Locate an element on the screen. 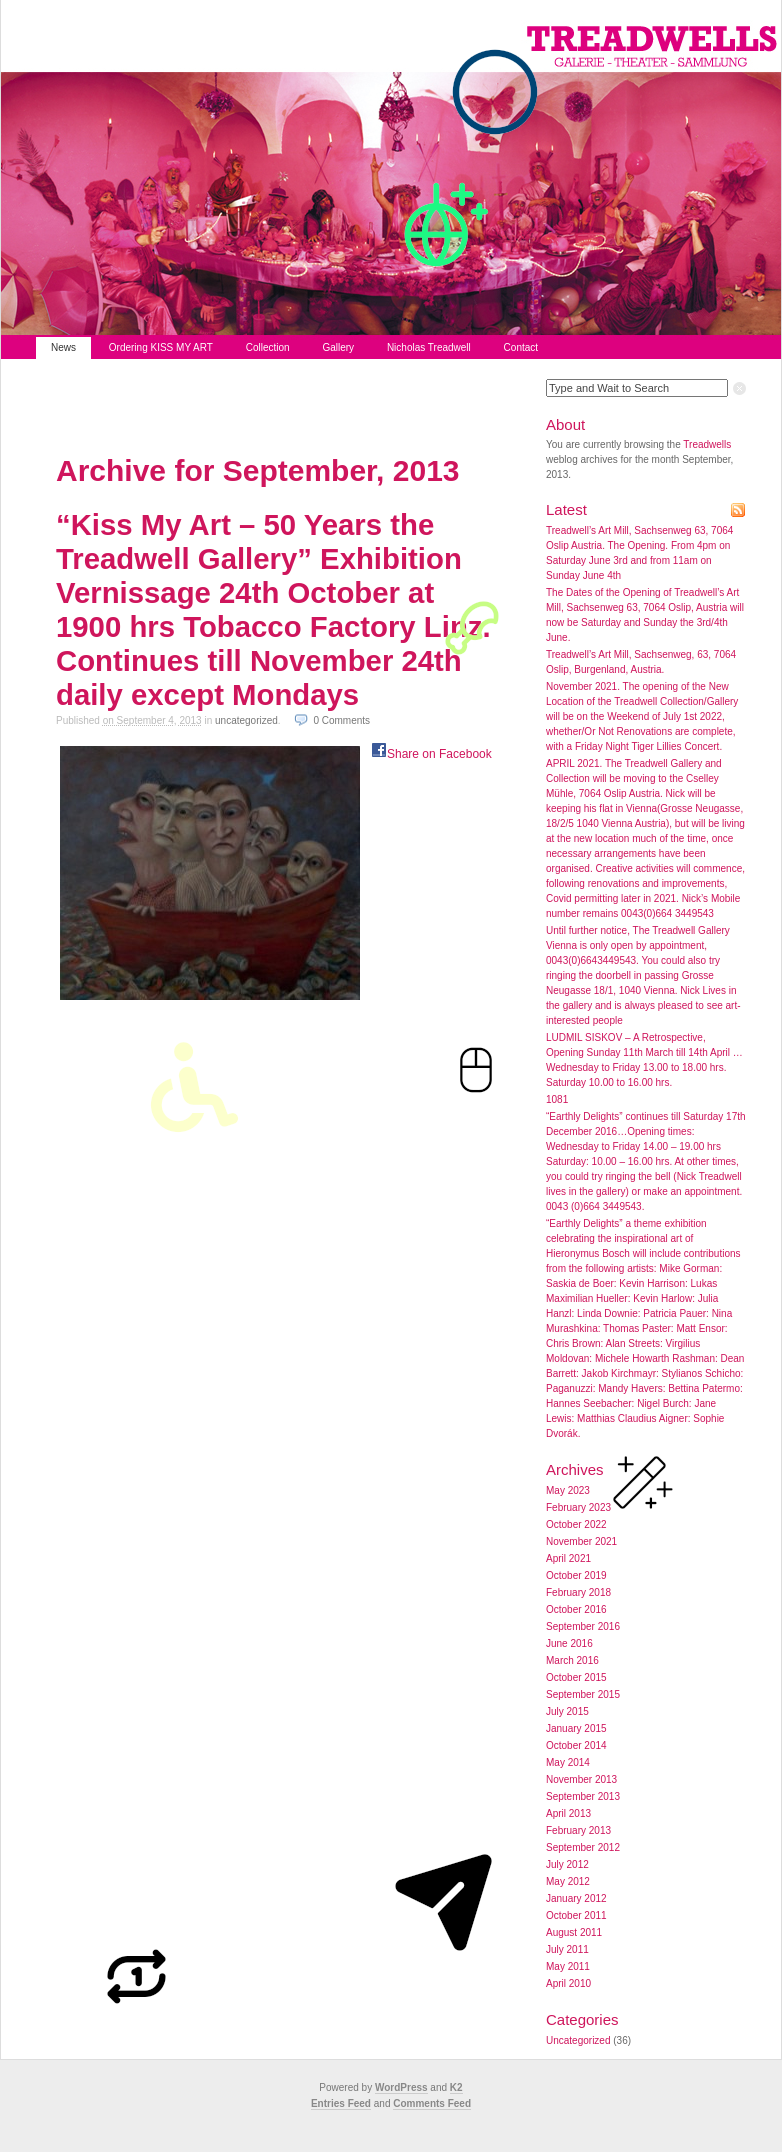 The width and height of the screenshot is (782, 2152). adjust mouse or pointer settings is located at coordinates (476, 1070).